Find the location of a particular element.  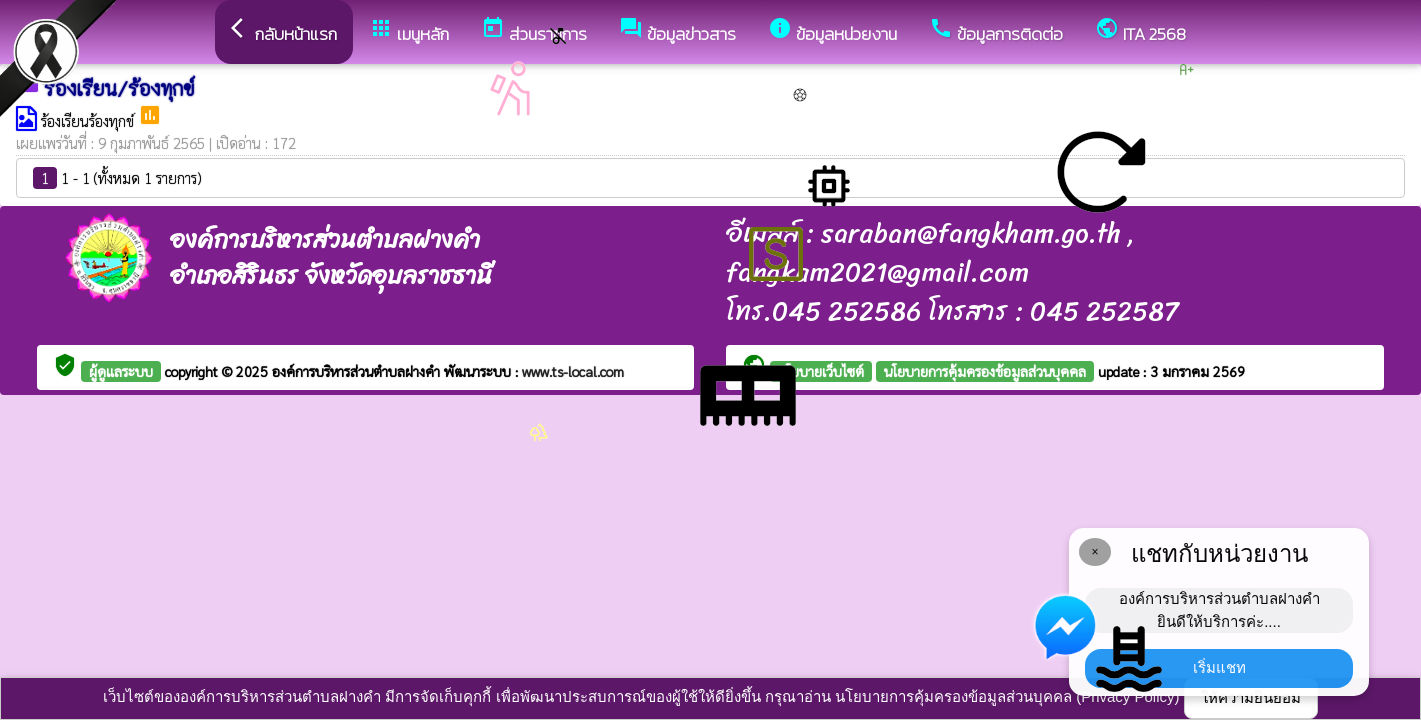

access sports or soccer-related content is located at coordinates (800, 95).